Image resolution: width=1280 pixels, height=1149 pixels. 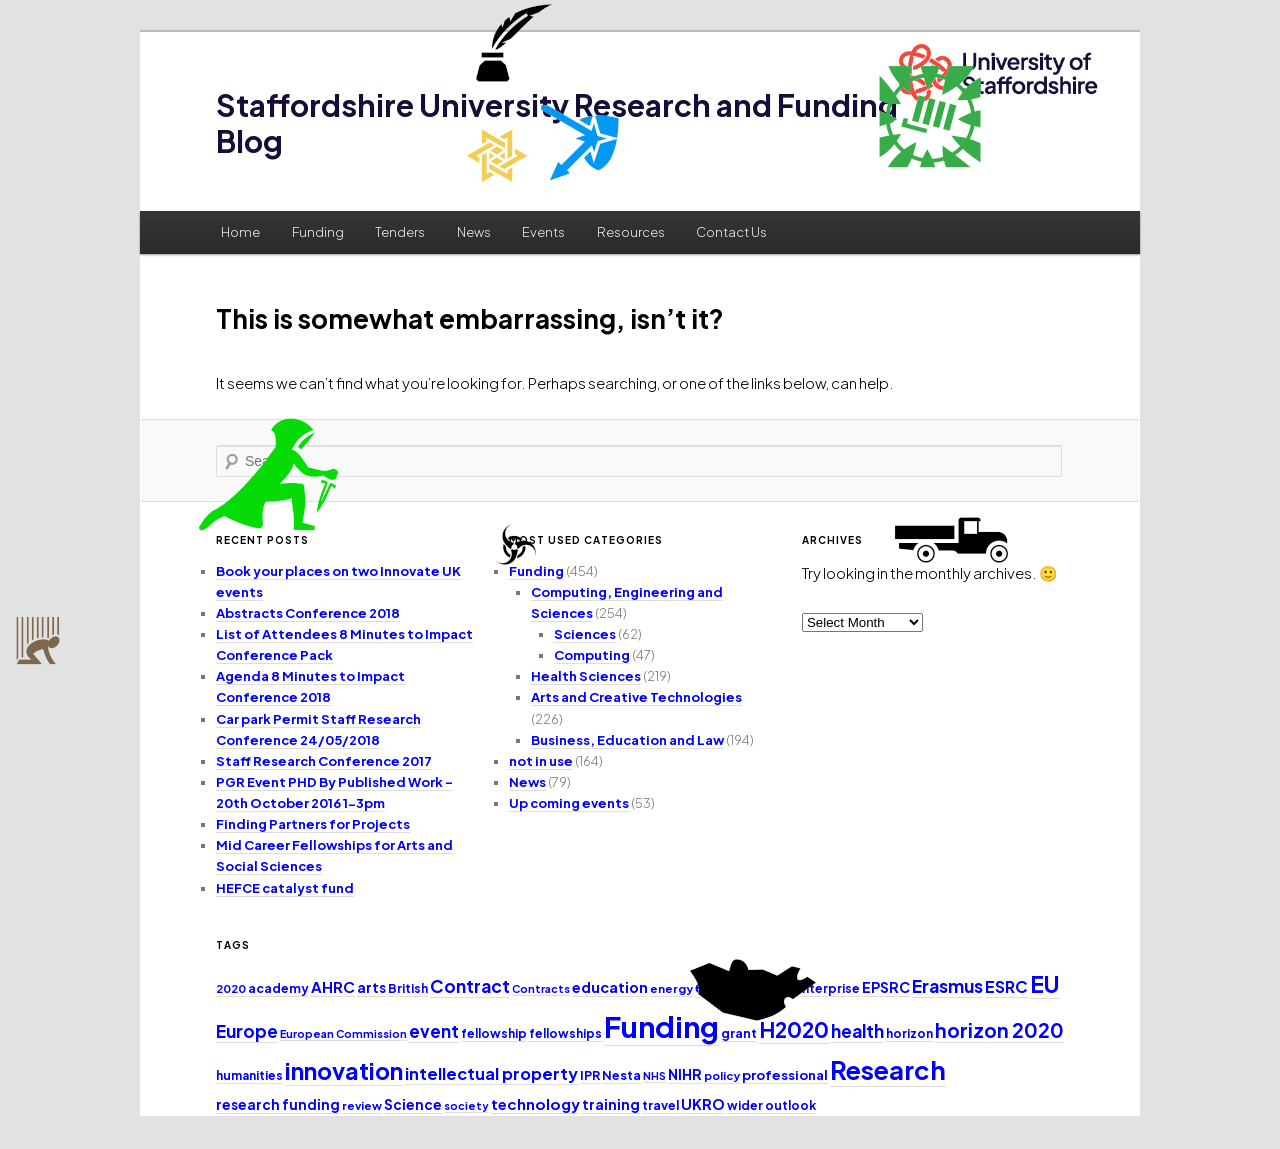 What do you see at coordinates (951, 540) in the screenshot?
I see `select flatbed truck for delivery option` at bounding box center [951, 540].